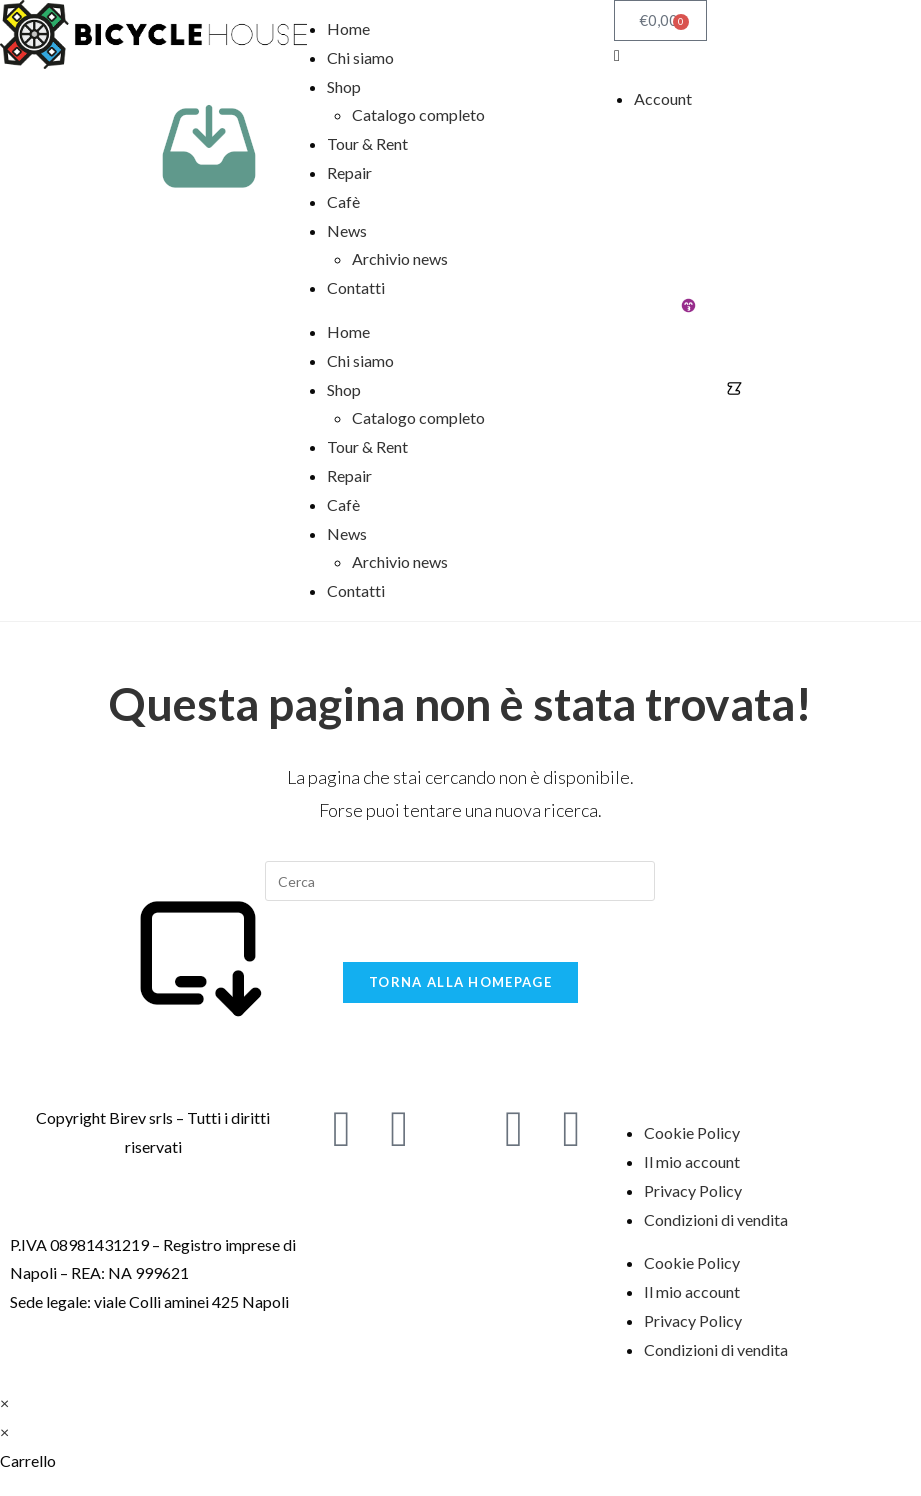 This screenshot has height=1496, width=921. What do you see at coordinates (209, 148) in the screenshot?
I see `download to inbox` at bounding box center [209, 148].